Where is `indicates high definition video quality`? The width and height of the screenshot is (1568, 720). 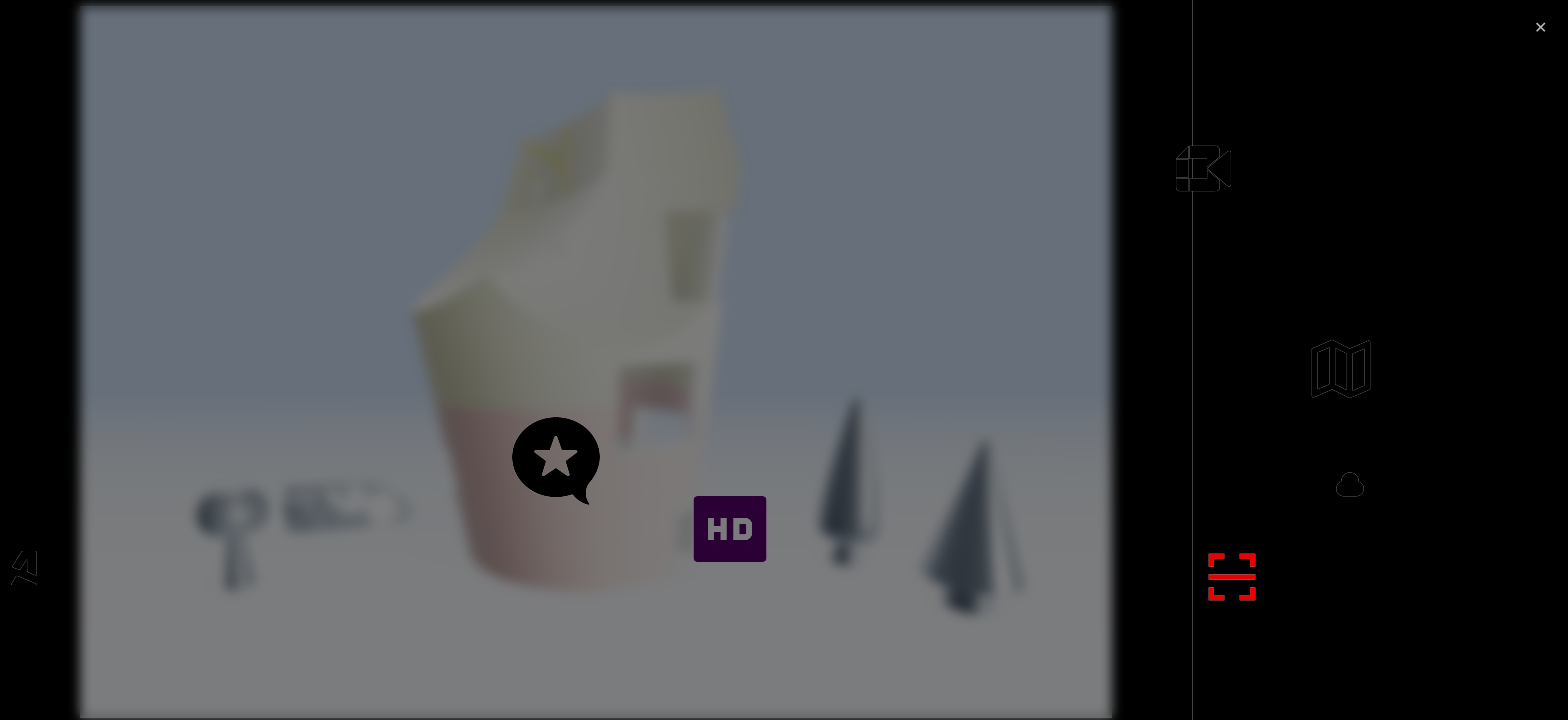 indicates high definition video quality is located at coordinates (730, 529).